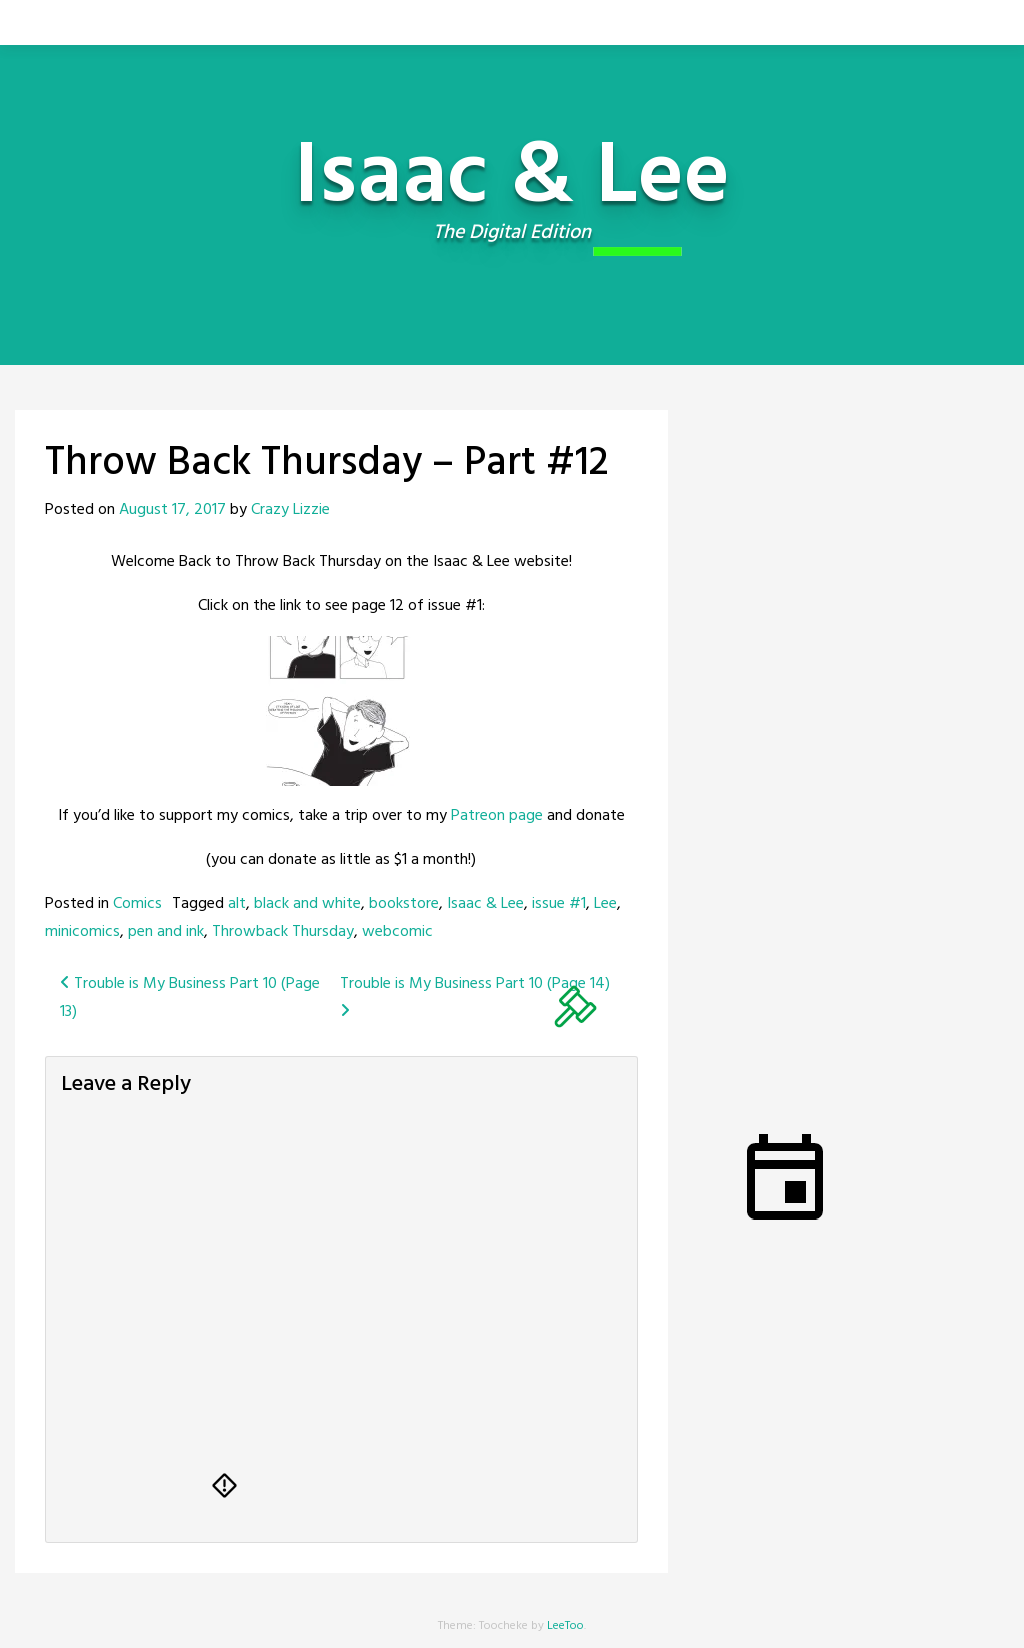 This screenshot has height=1648, width=1024. I want to click on indicates a warning or alert requiring attention, so click(224, 1485).